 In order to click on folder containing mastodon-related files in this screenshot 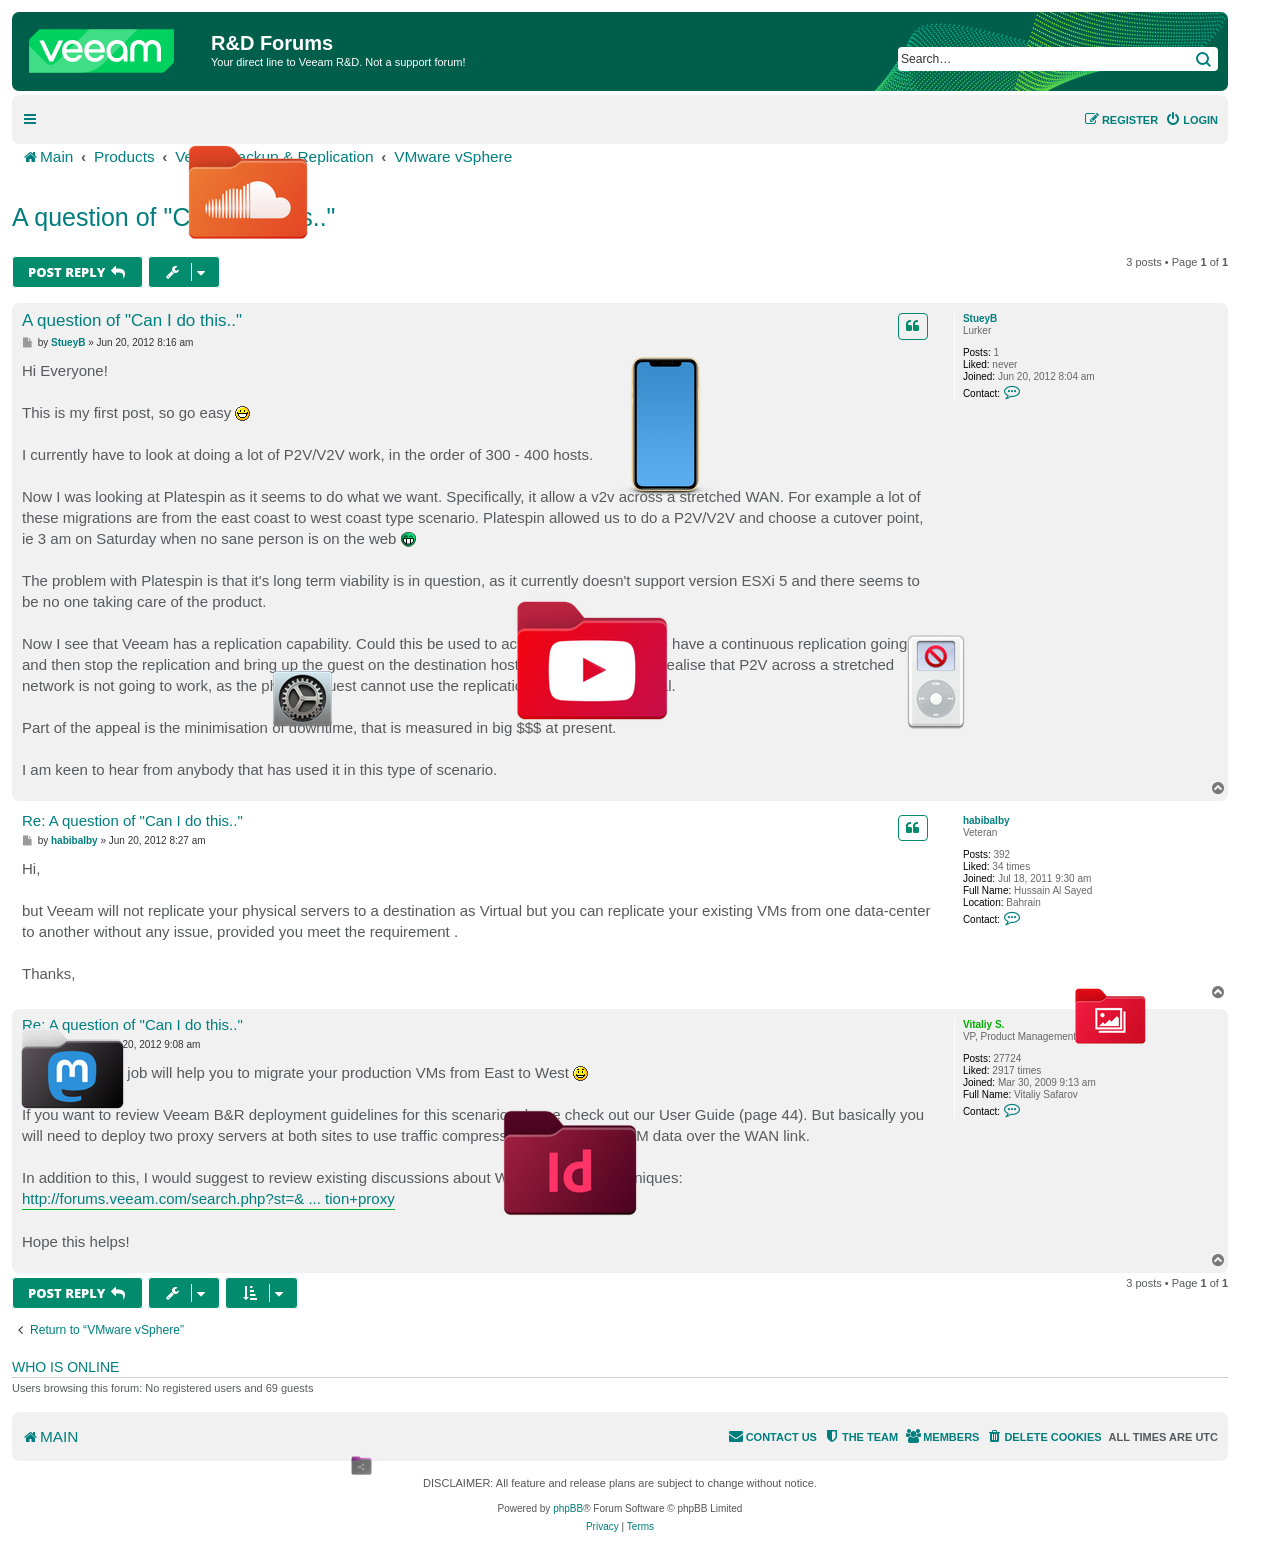, I will do `click(72, 1071)`.